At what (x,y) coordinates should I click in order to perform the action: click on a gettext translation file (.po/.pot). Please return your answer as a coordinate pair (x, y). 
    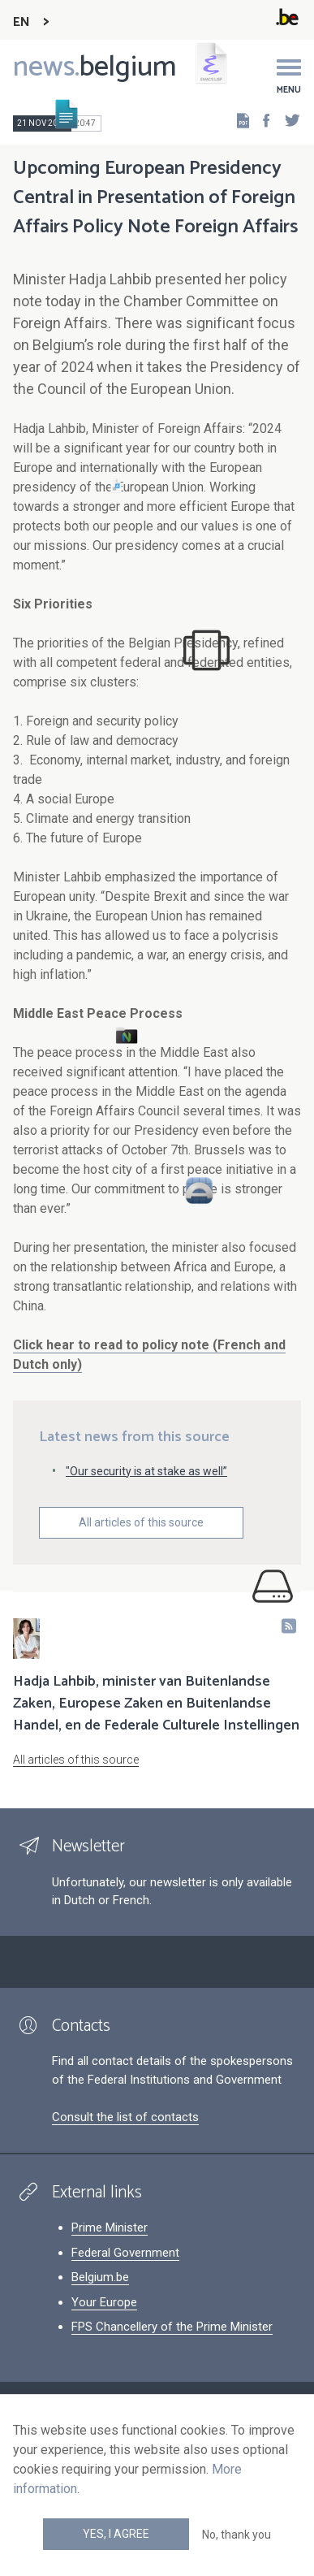
    Looking at the image, I should click on (116, 486).